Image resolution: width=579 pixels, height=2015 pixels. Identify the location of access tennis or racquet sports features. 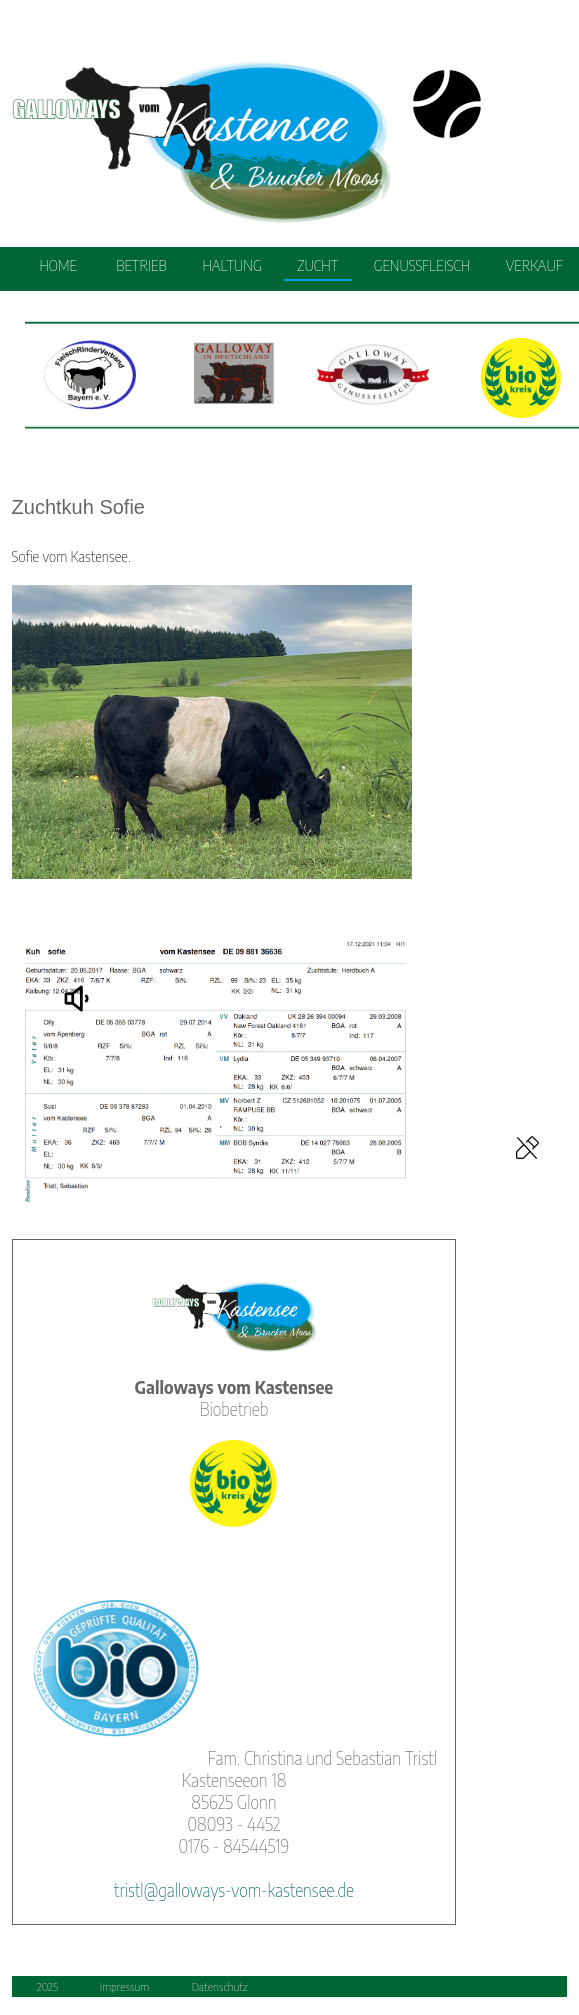
(447, 104).